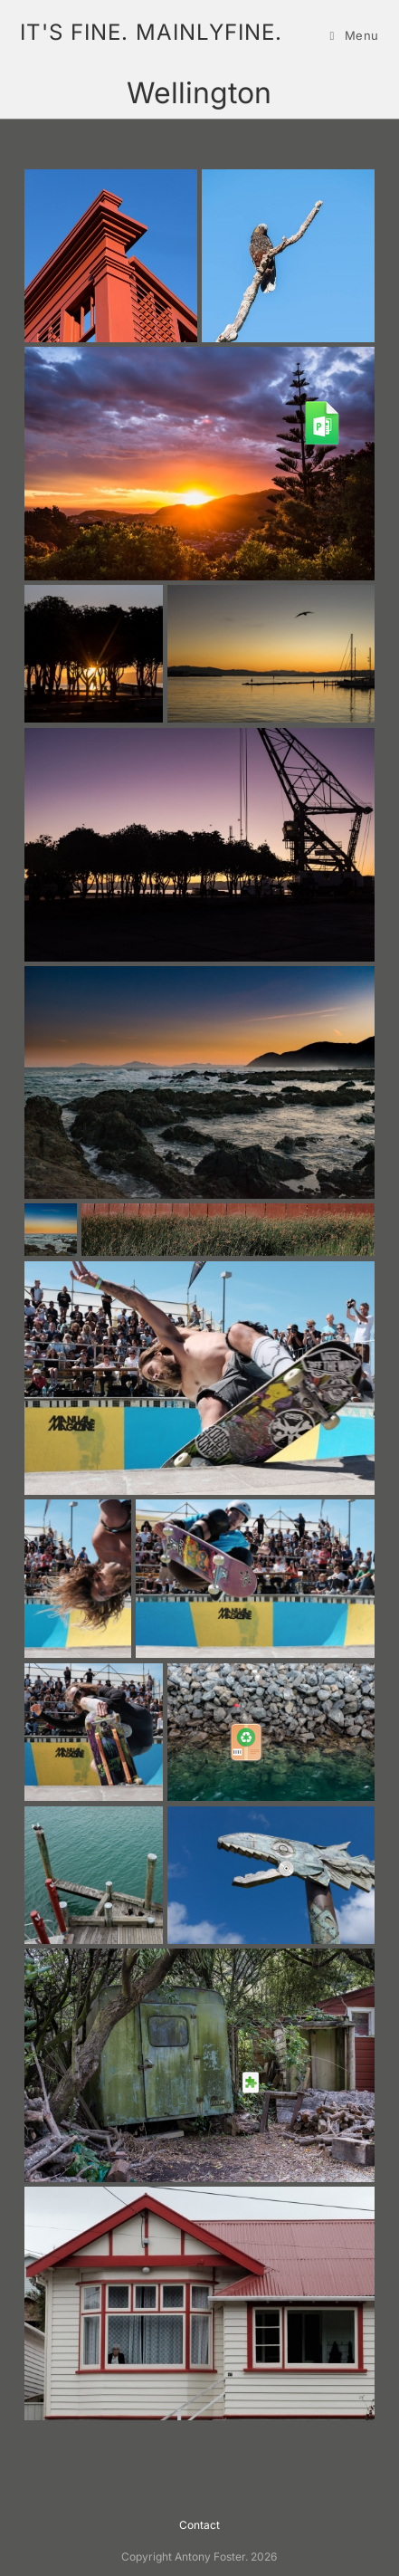 The width and height of the screenshot is (399, 2576). I want to click on indicates package cleanup or removal in progress, so click(246, 1742).